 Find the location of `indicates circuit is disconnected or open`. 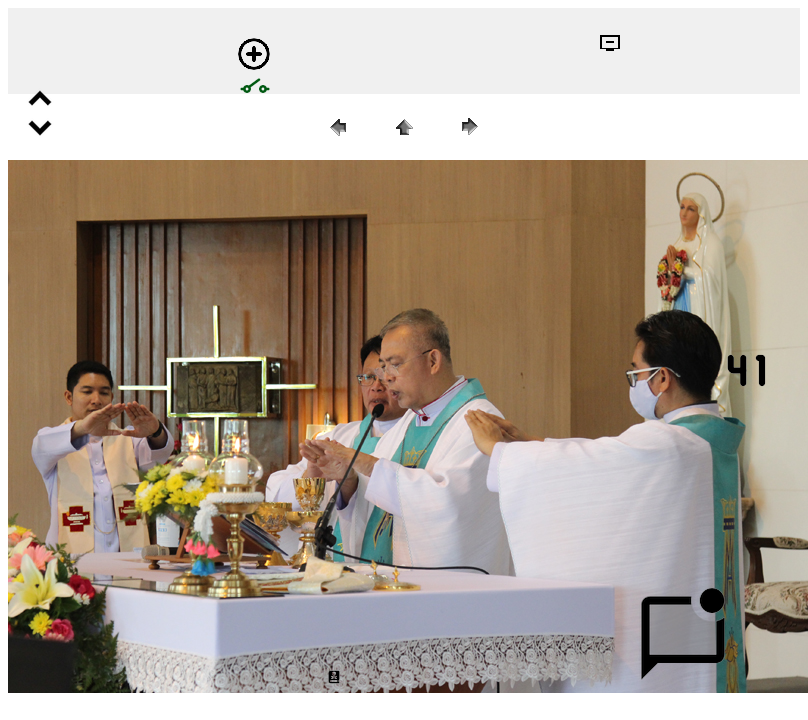

indicates circuit is disconnected or open is located at coordinates (255, 89).